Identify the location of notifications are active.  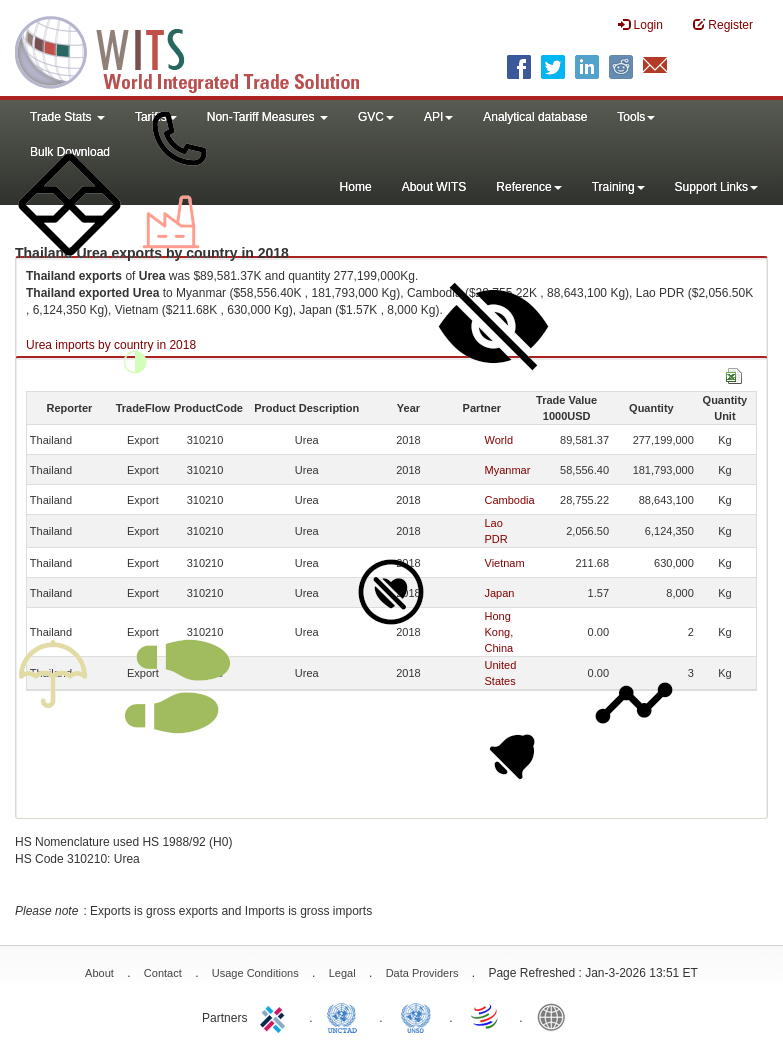
(512, 756).